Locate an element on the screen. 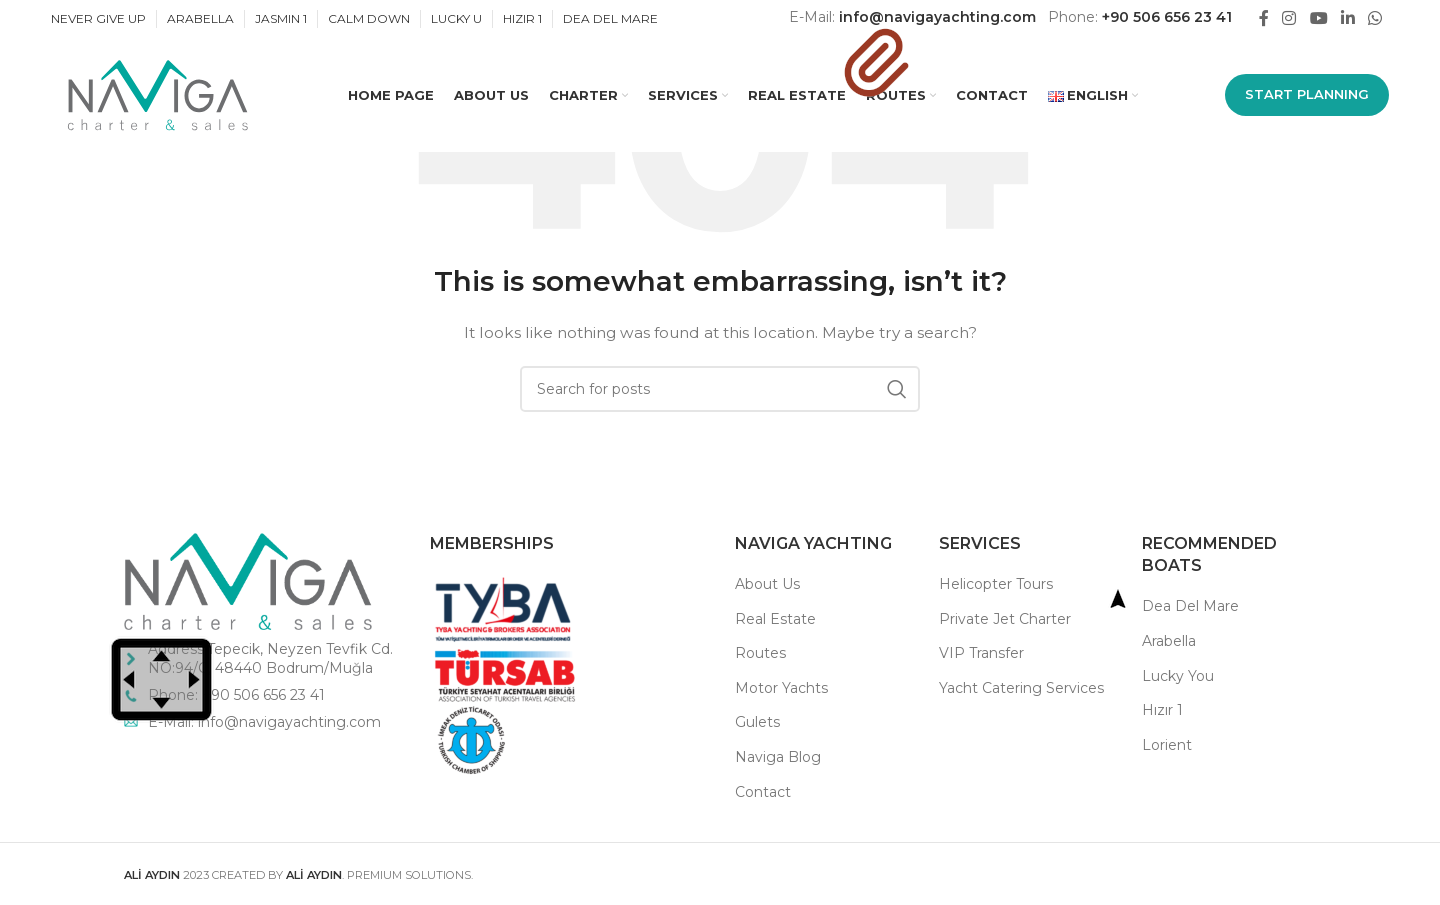 The width and height of the screenshot is (1440, 905). attach a file to your message is located at coordinates (875, 62).